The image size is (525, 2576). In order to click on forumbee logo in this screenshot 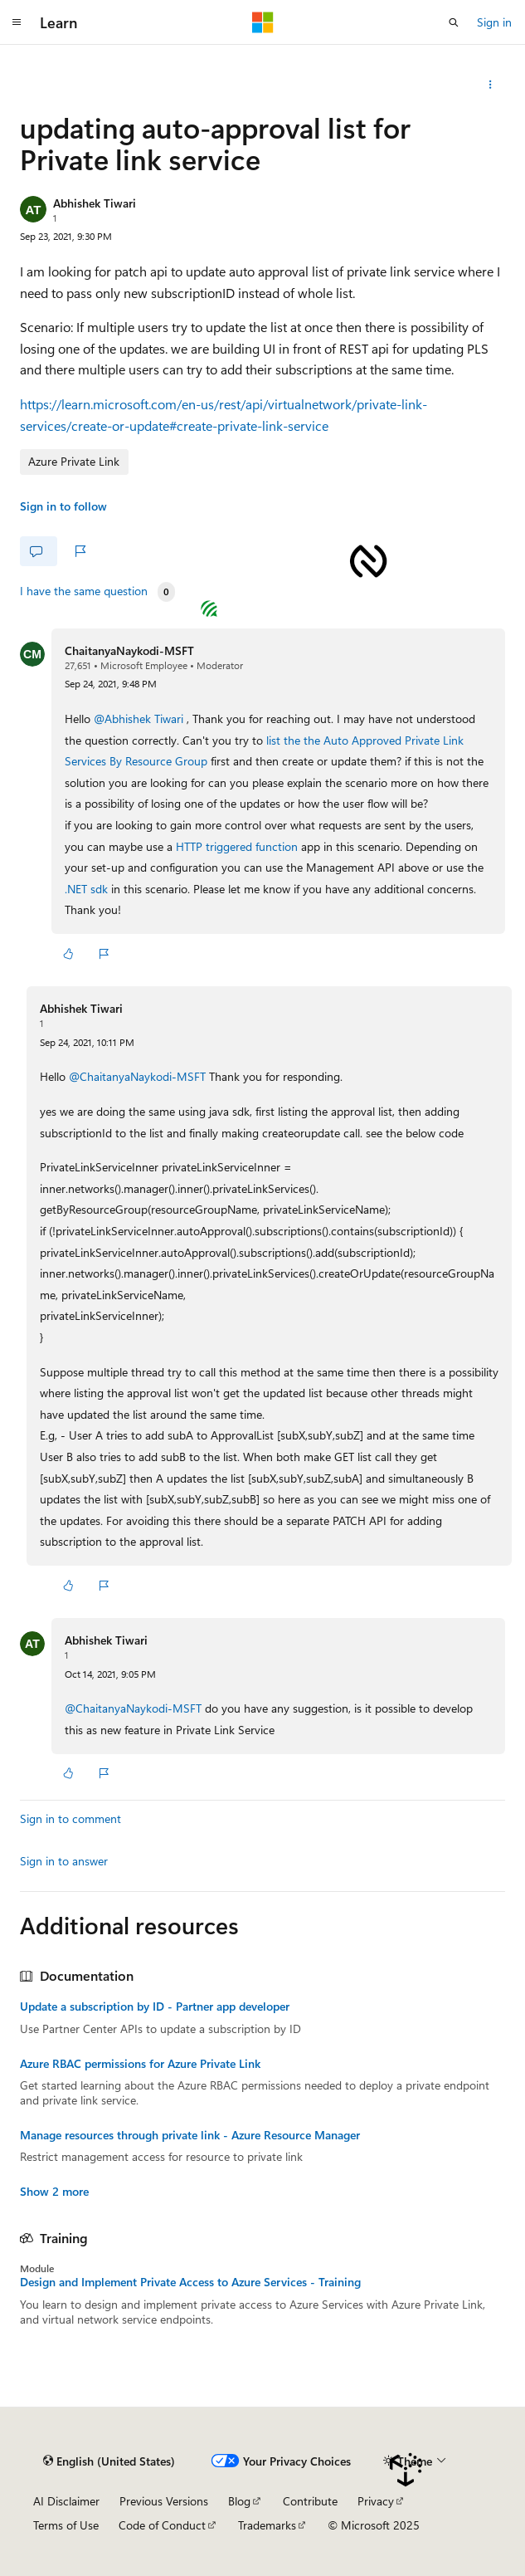, I will do `click(209, 609)`.